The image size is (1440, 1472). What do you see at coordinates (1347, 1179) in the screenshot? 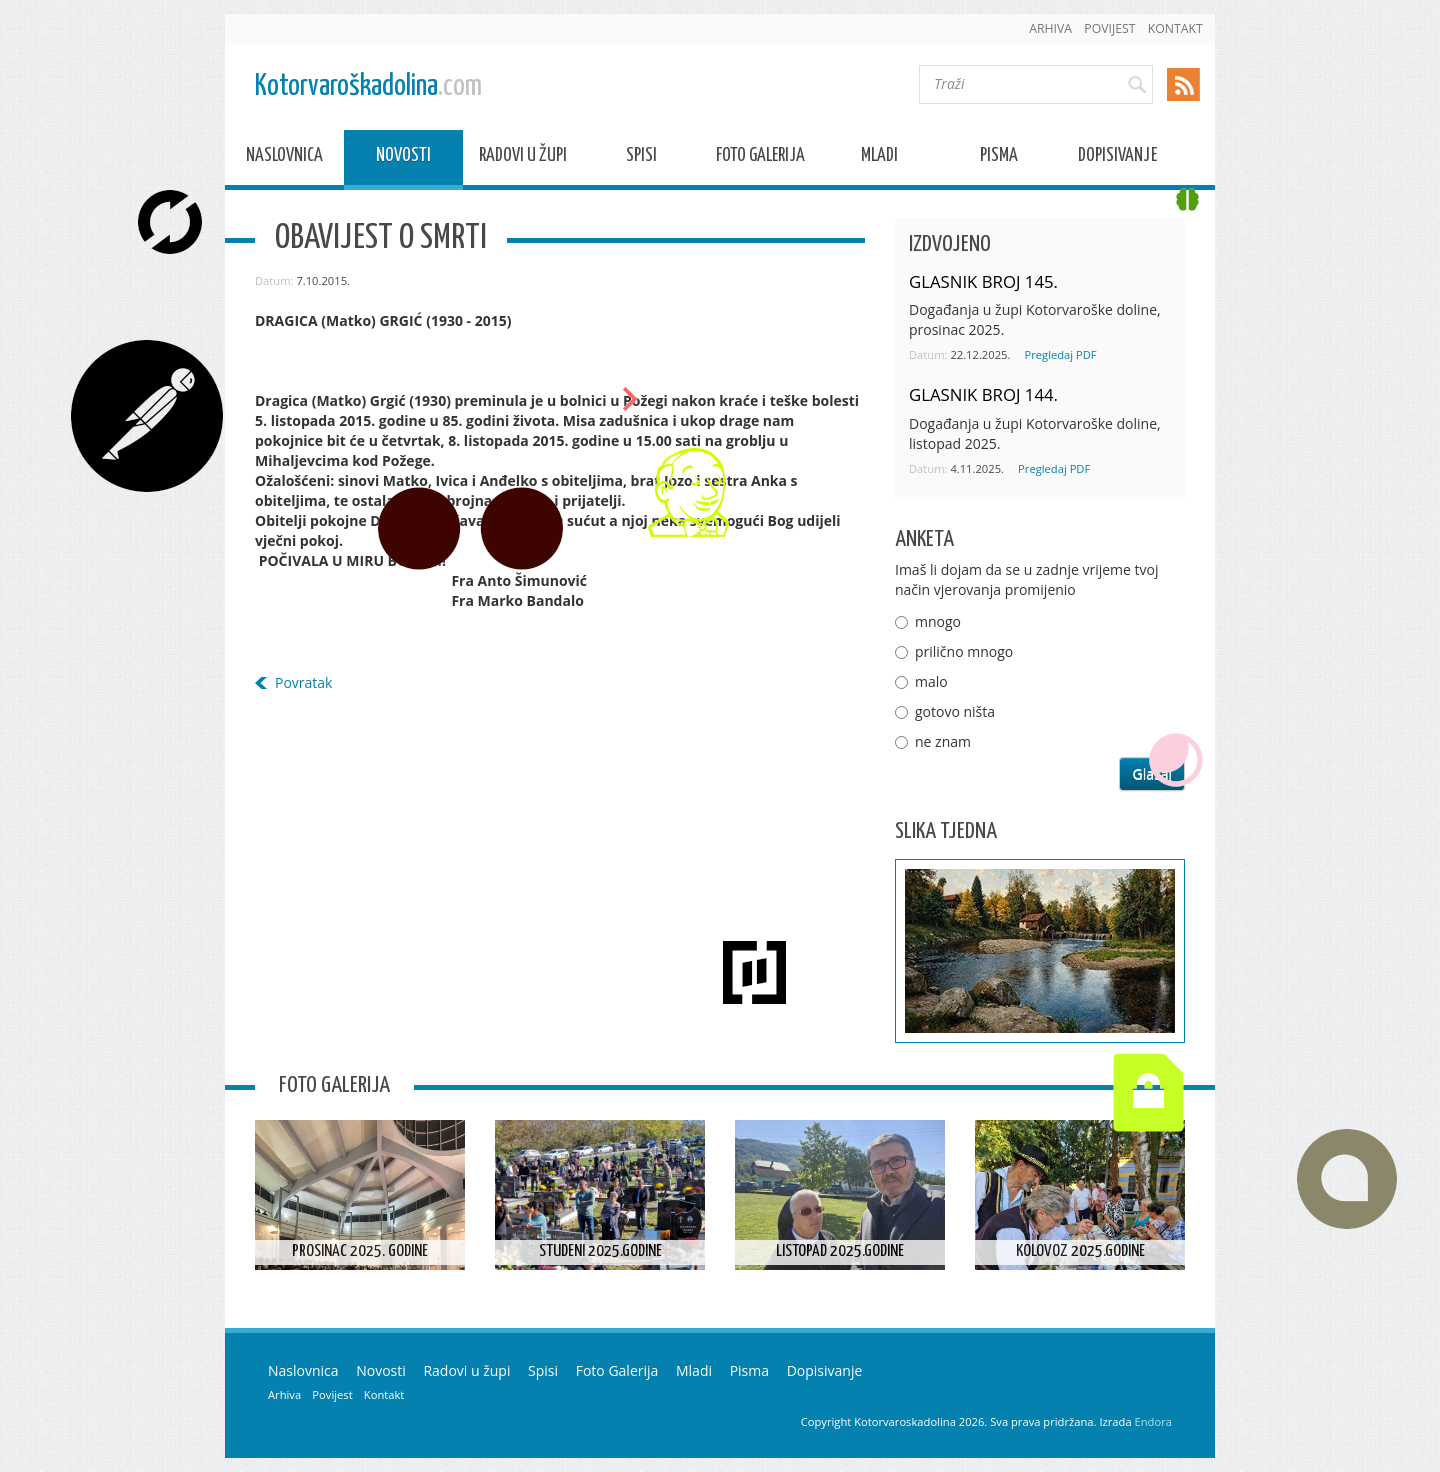
I see `open chatwoot customer support platform` at bounding box center [1347, 1179].